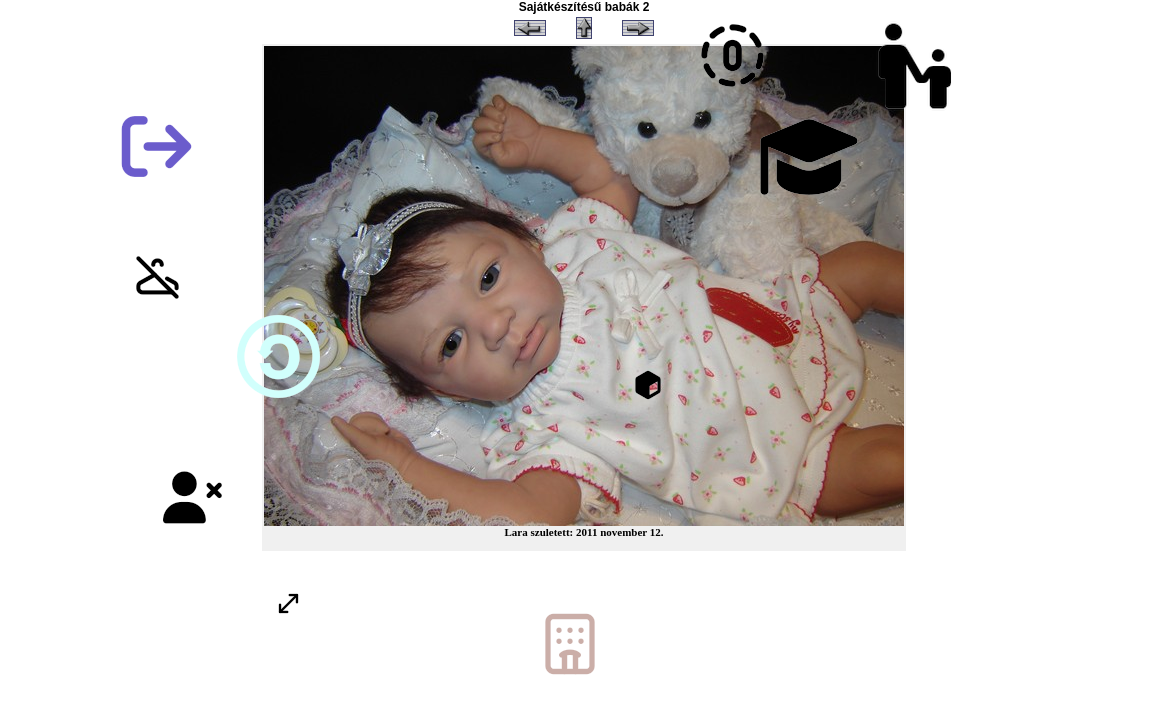 This screenshot has height=720, width=1168. What do you see at coordinates (157, 277) in the screenshot?
I see `wardrobe or closet feature disabled` at bounding box center [157, 277].